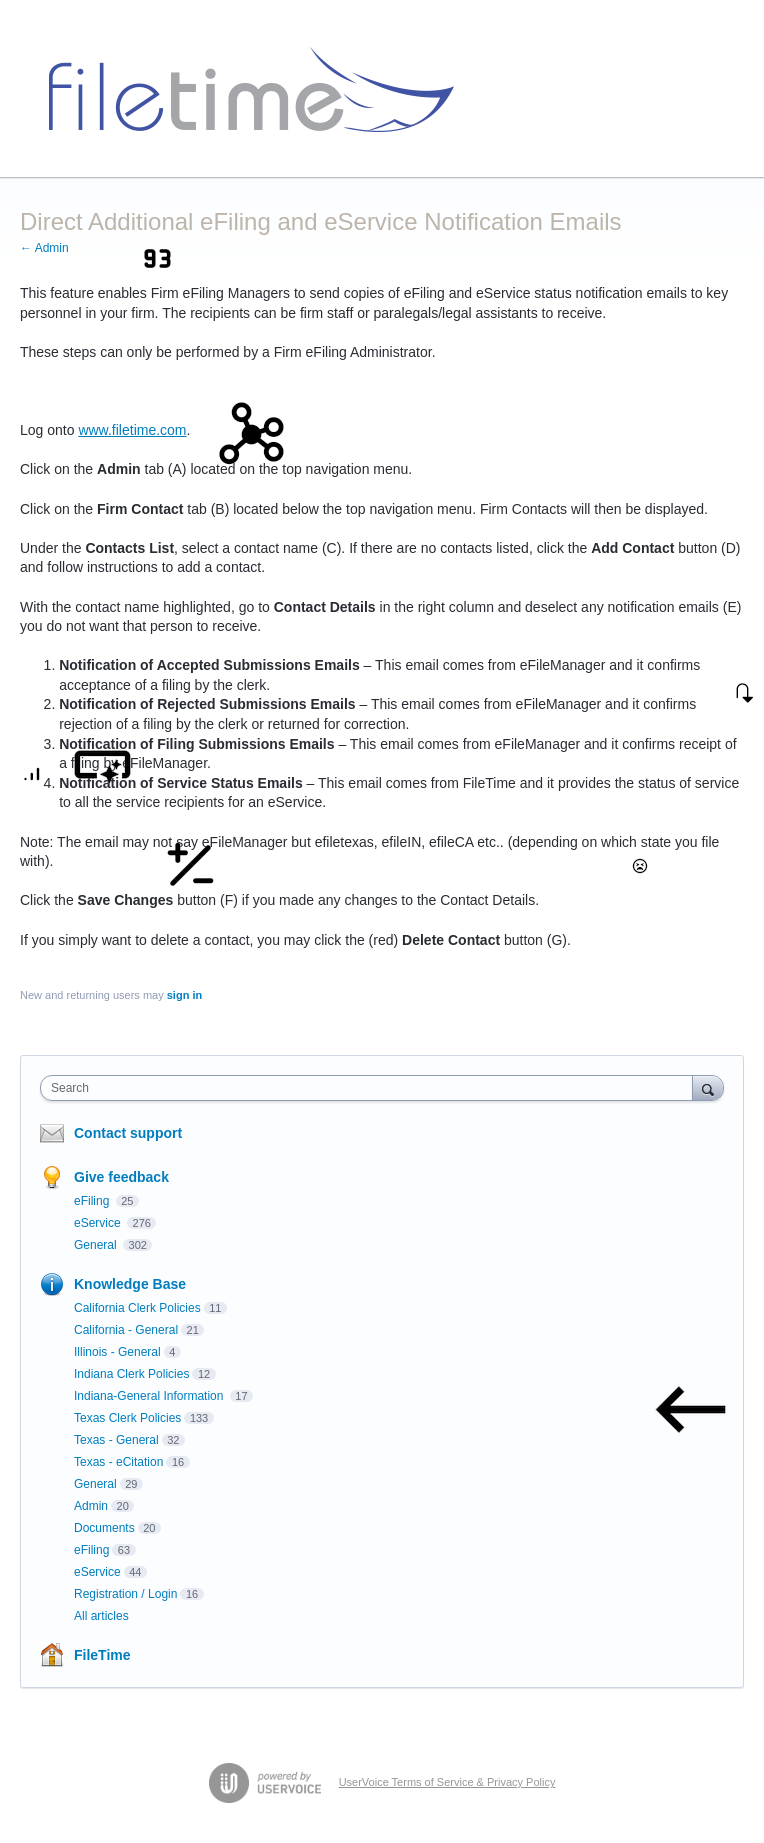 Image resolution: width=764 pixels, height=1843 pixels. What do you see at coordinates (102, 764) in the screenshot?
I see `add a smart action or automated button` at bounding box center [102, 764].